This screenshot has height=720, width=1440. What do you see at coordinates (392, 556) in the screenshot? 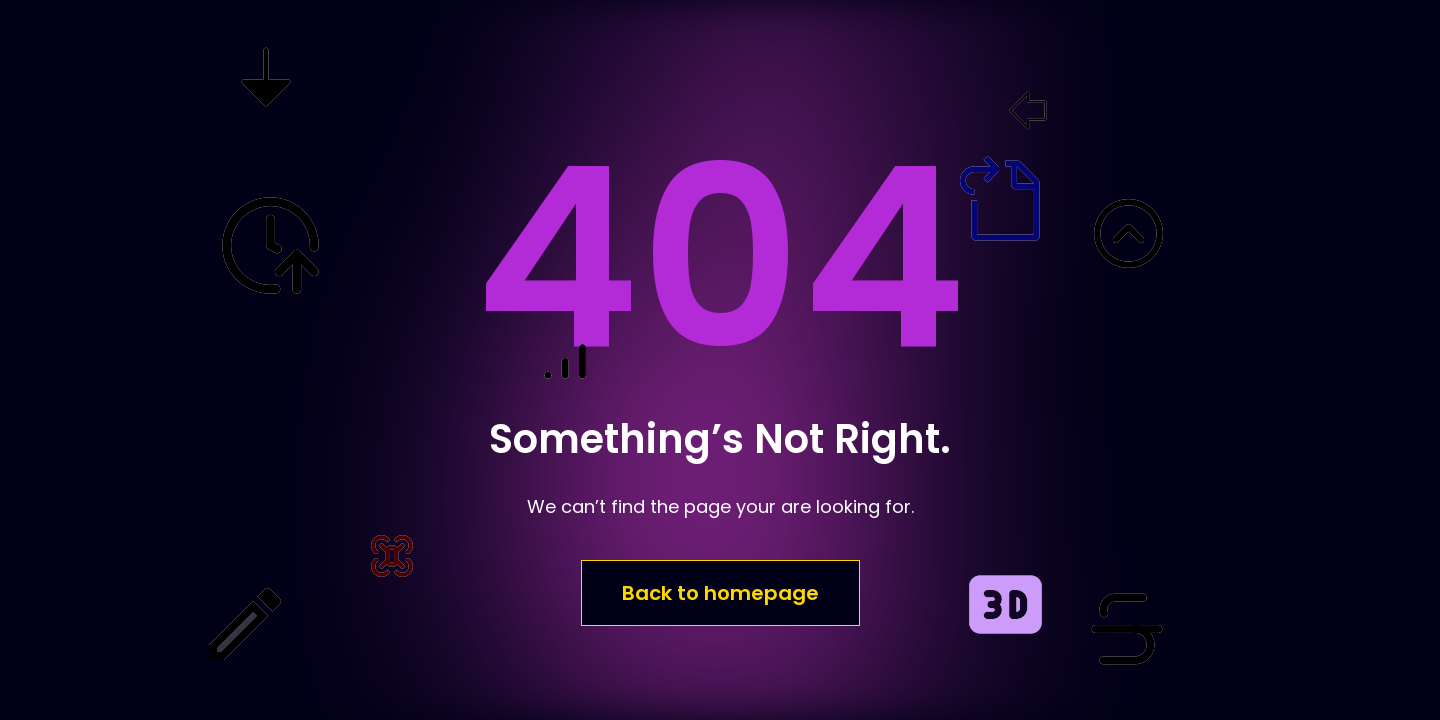
I see `access drone controls` at bounding box center [392, 556].